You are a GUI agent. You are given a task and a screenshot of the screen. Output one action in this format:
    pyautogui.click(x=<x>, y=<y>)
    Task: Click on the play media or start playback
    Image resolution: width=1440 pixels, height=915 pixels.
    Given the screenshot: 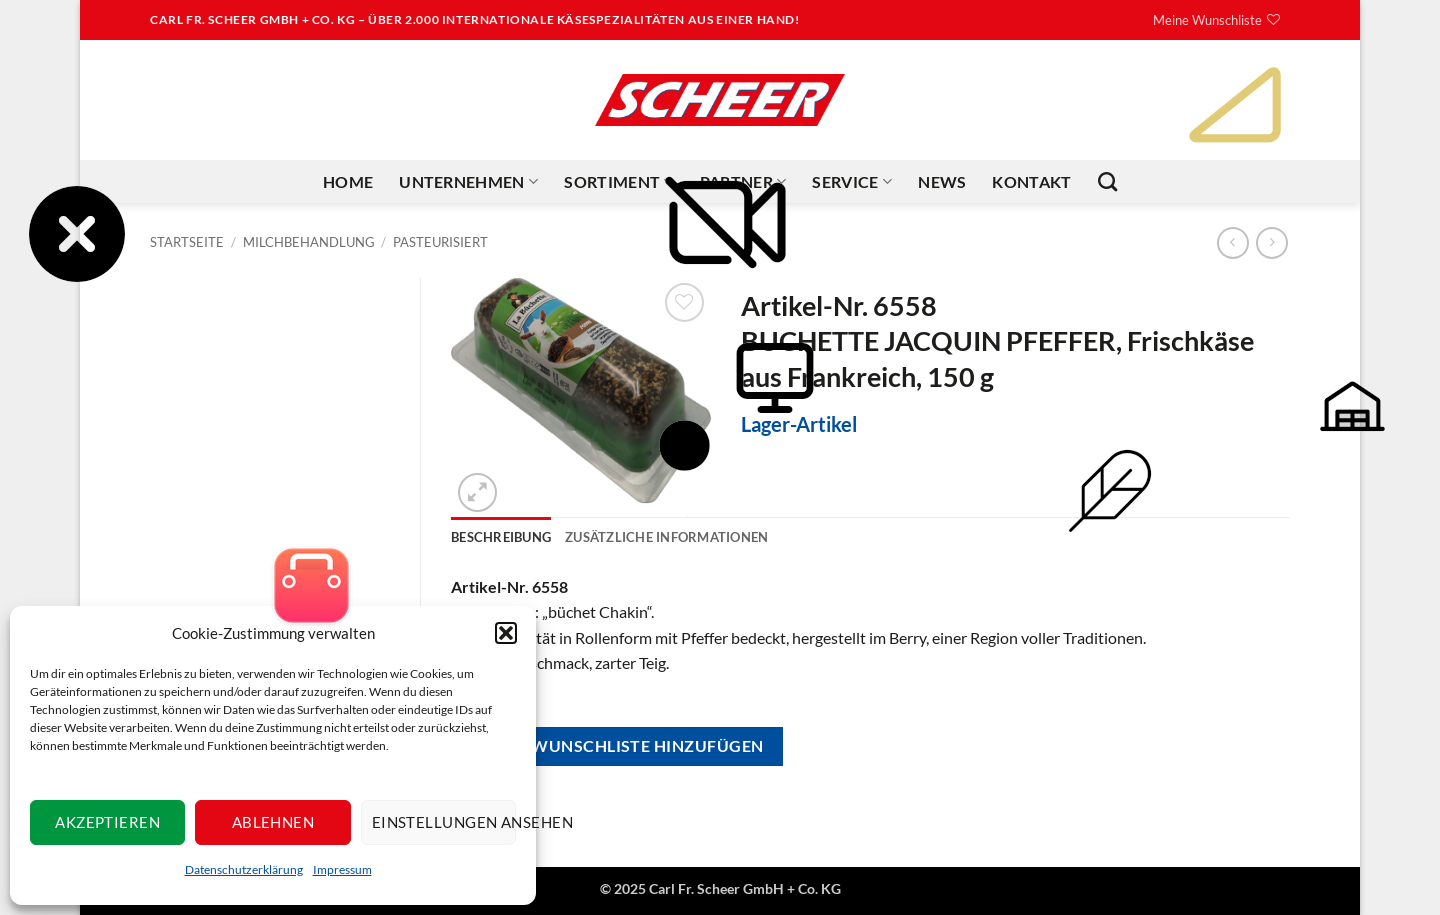 What is the action you would take?
    pyautogui.click(x=1235, y=105)
    